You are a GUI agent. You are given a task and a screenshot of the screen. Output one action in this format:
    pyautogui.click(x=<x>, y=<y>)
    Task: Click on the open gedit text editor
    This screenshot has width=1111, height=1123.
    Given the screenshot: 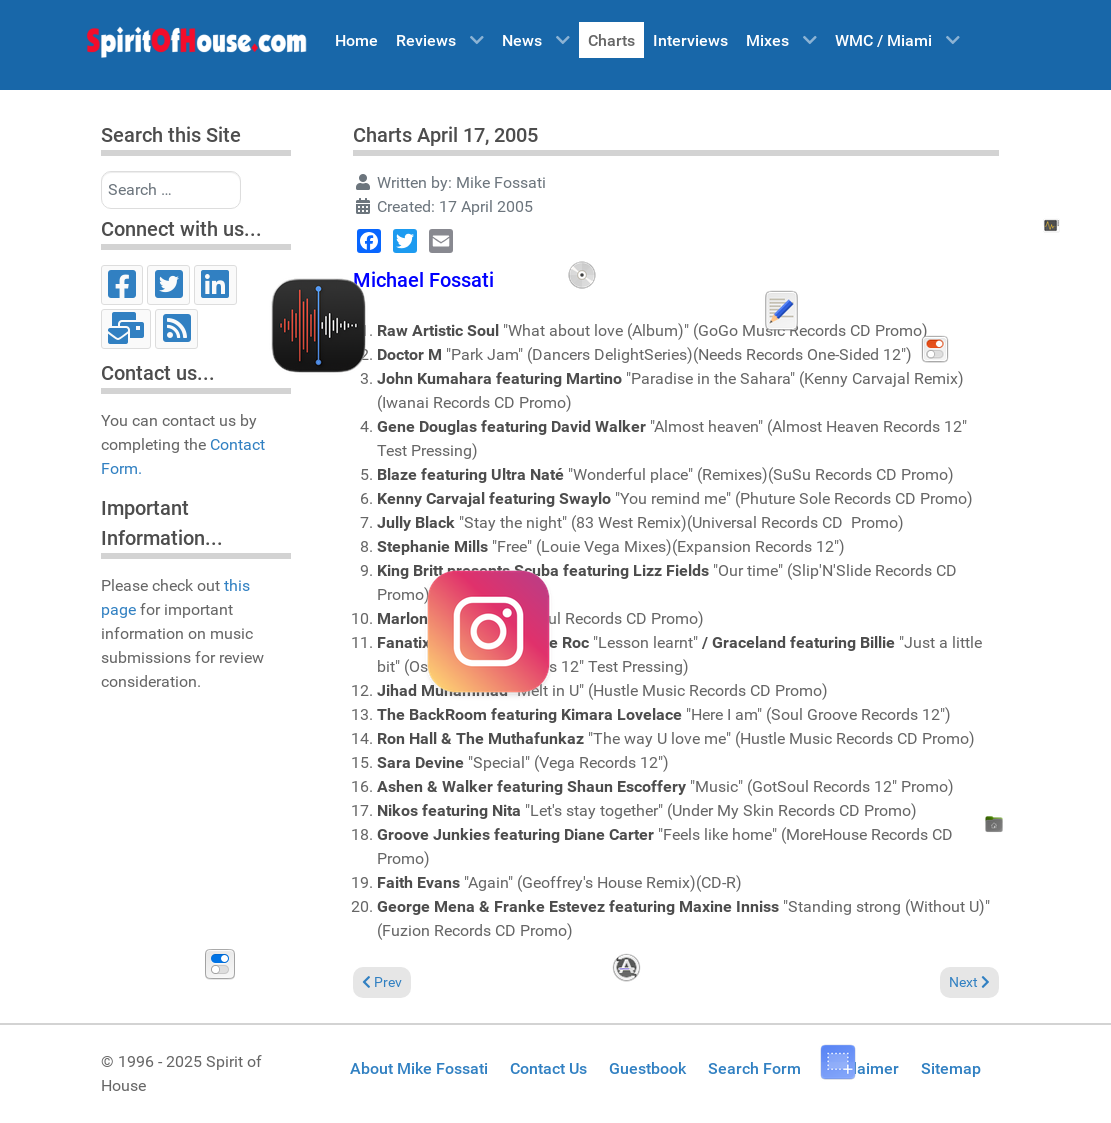 What is the action you would take?
    pyautogui.click(x=781, y=310)
    